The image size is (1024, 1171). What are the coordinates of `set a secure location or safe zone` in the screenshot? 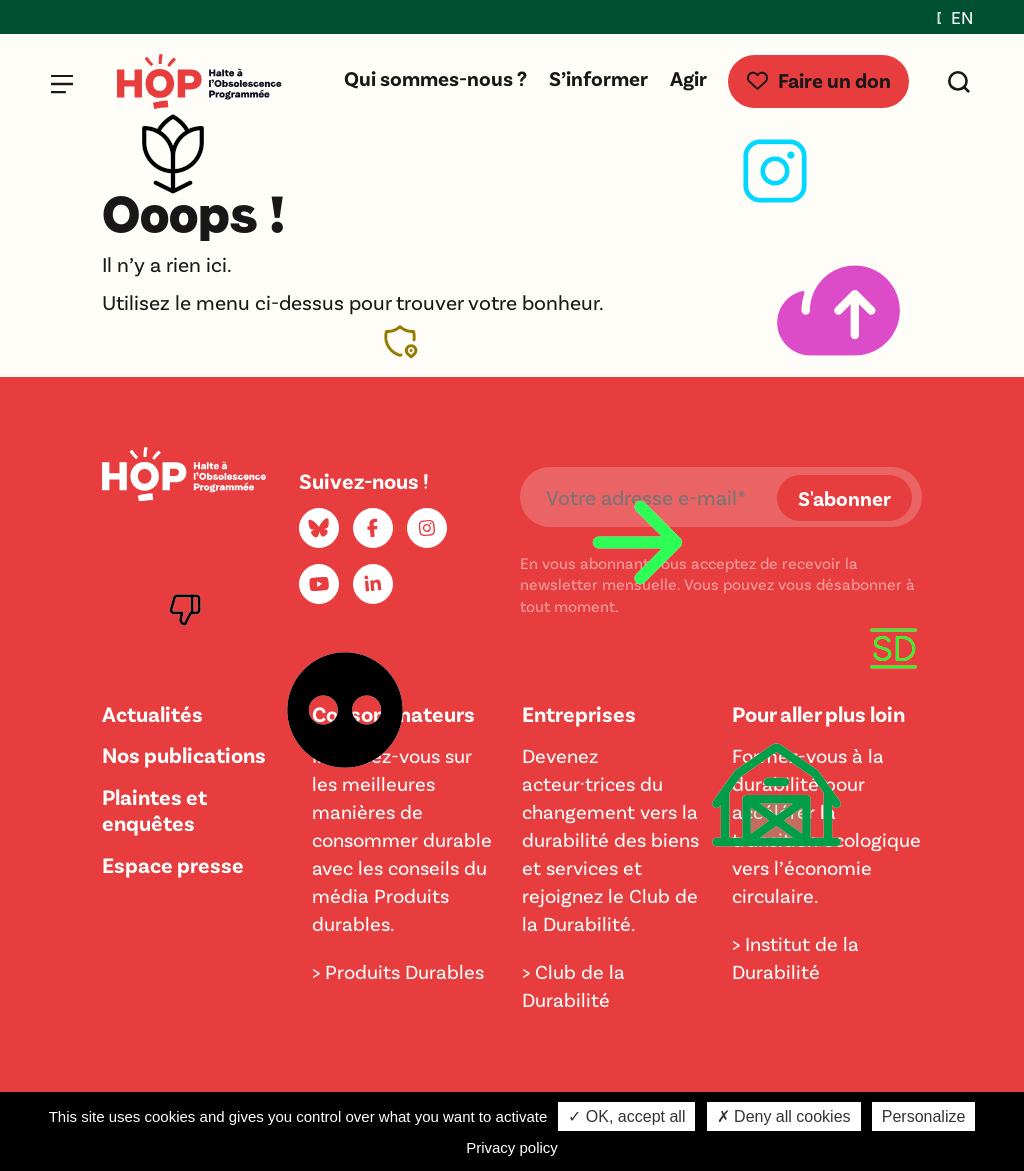 It's located at (400, 341).